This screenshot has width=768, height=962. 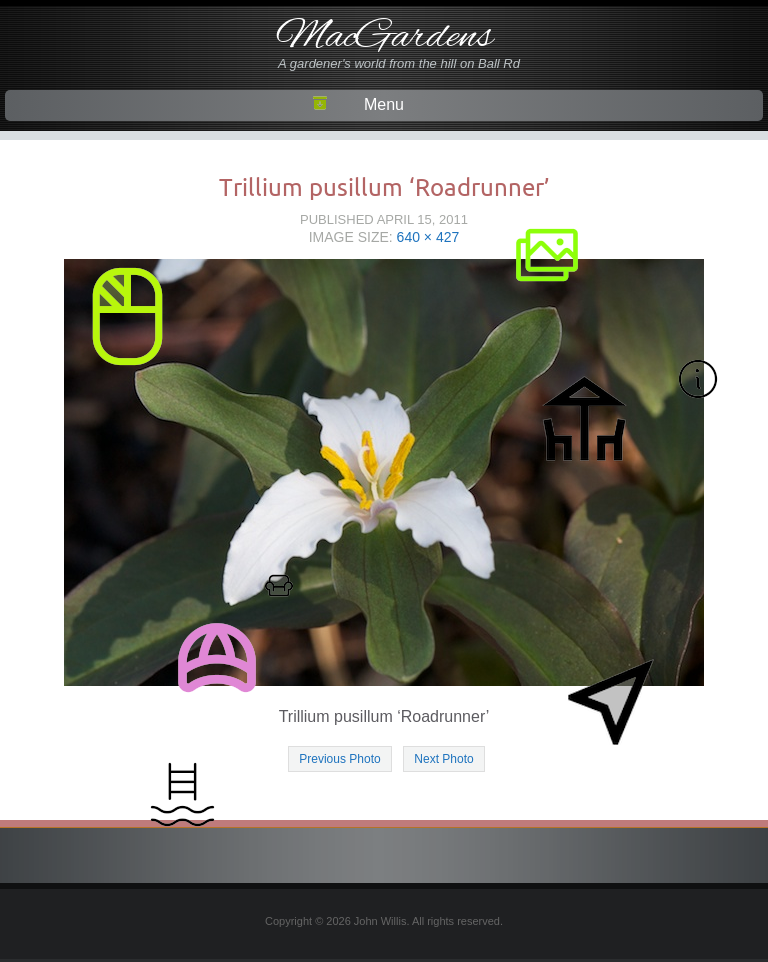 What do you see at coordinates (320, 103) in the screenshot?
I see `archive selected item` at bounding box center [320, 103].